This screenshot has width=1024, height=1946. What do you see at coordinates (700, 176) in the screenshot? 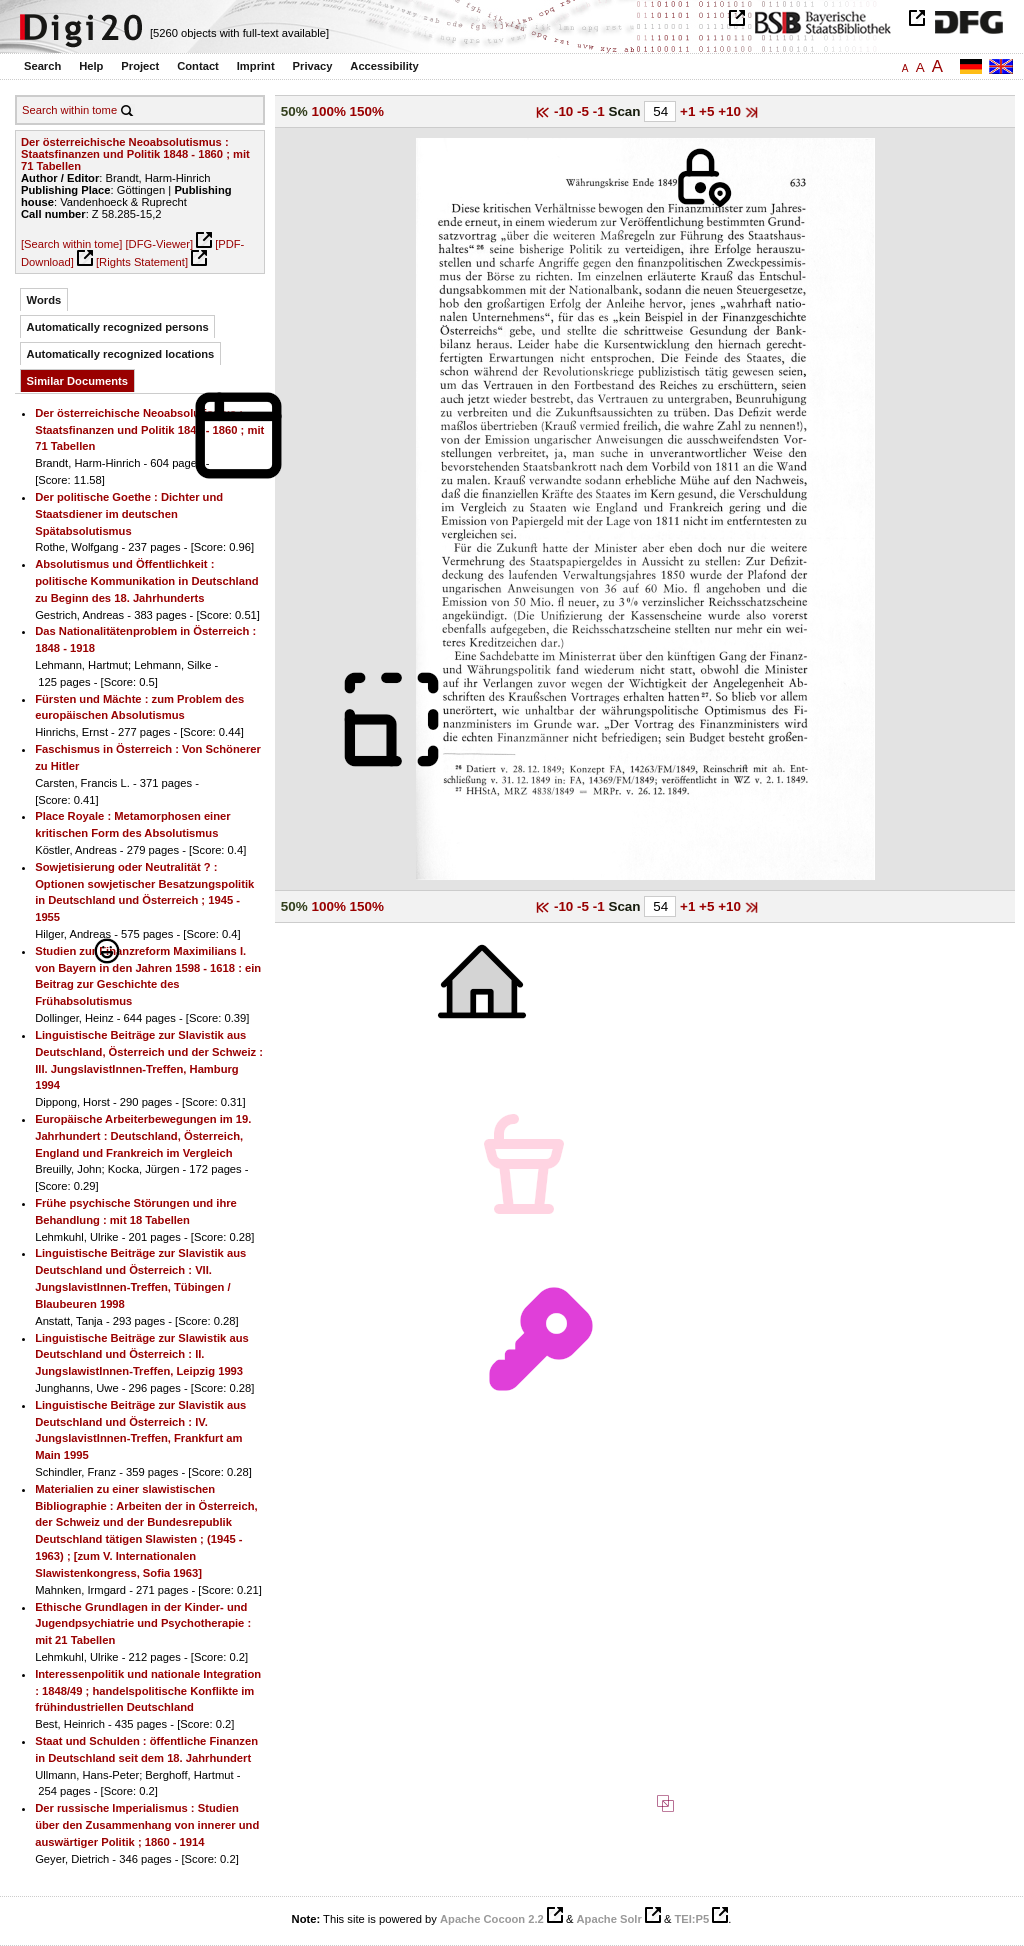
I see `set a location-based lock or security trigger` at bounding box center [700, 176].